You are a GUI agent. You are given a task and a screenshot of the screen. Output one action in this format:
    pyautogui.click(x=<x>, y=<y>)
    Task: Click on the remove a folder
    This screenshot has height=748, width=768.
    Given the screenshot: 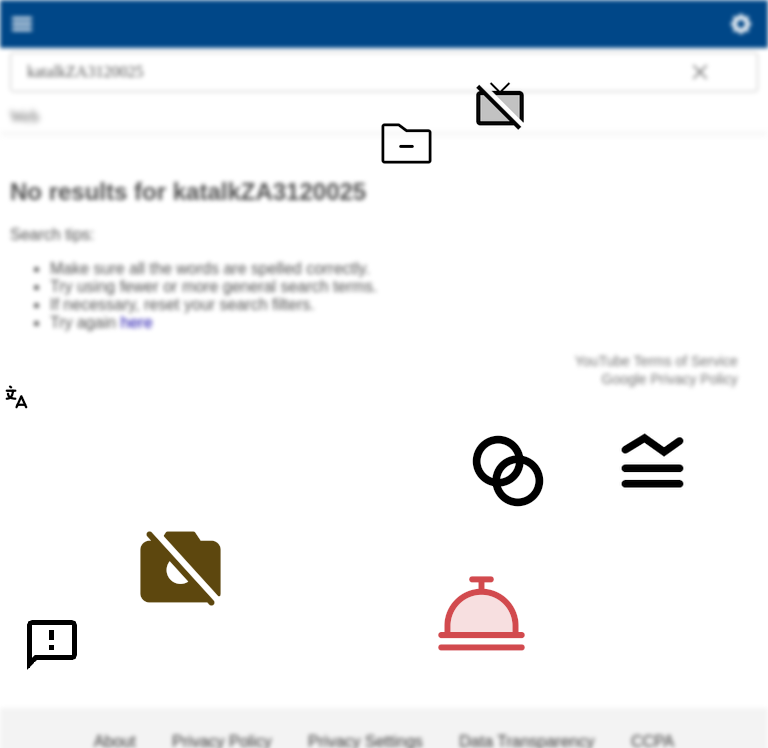 What is the action you would take?
    pyautogui.click(x=406, y=142)
    